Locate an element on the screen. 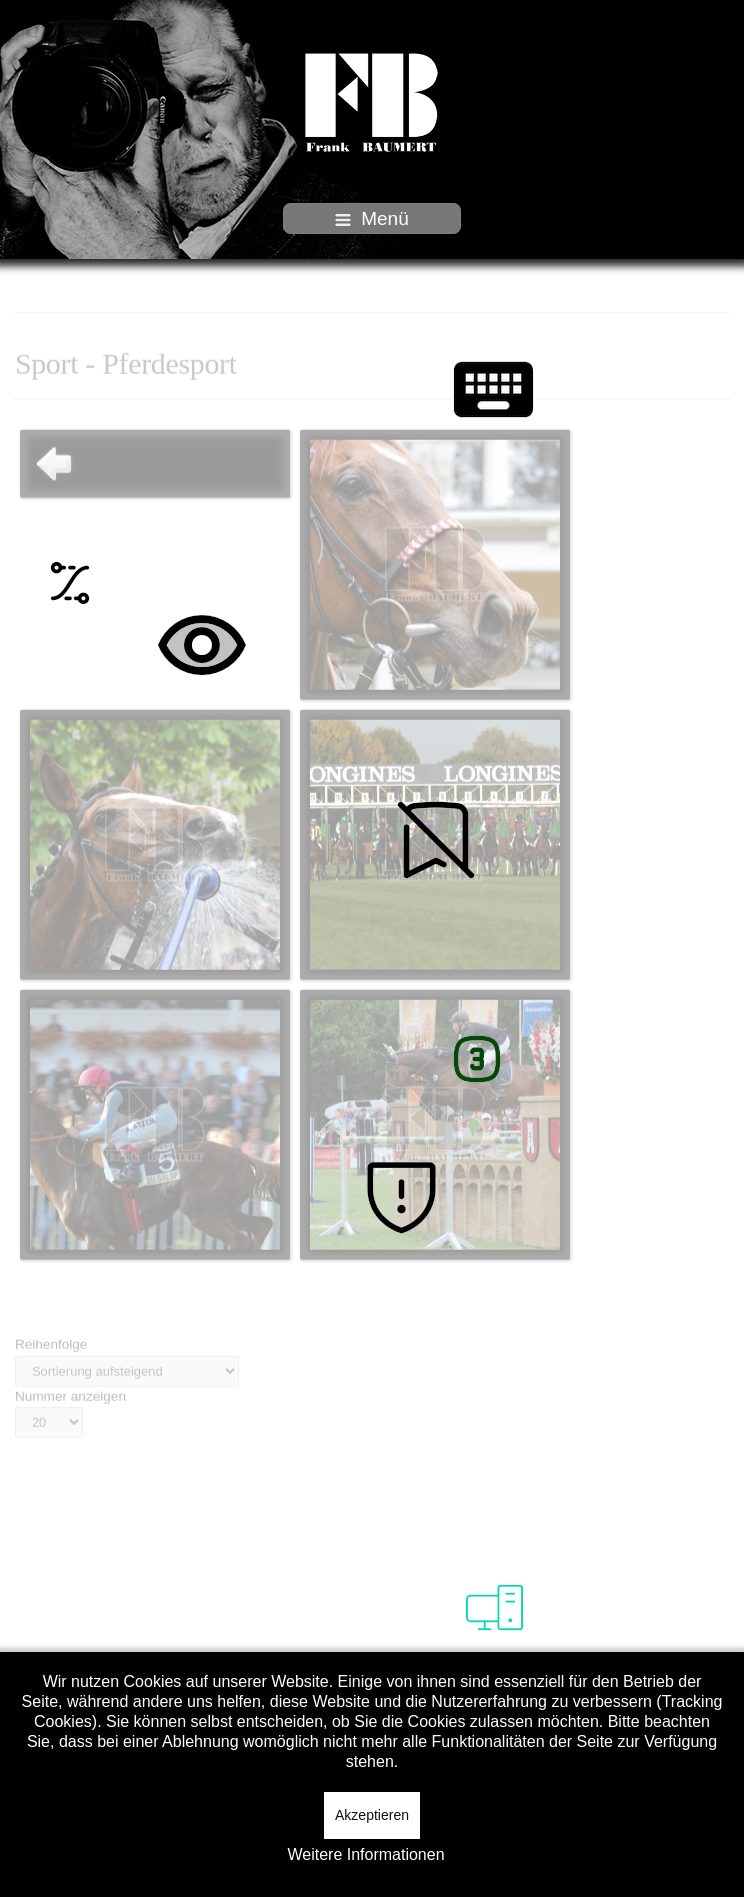 This screenshot has height=1897, width=744. security warning or potential threat detected is located at coordinates (401, 1193).